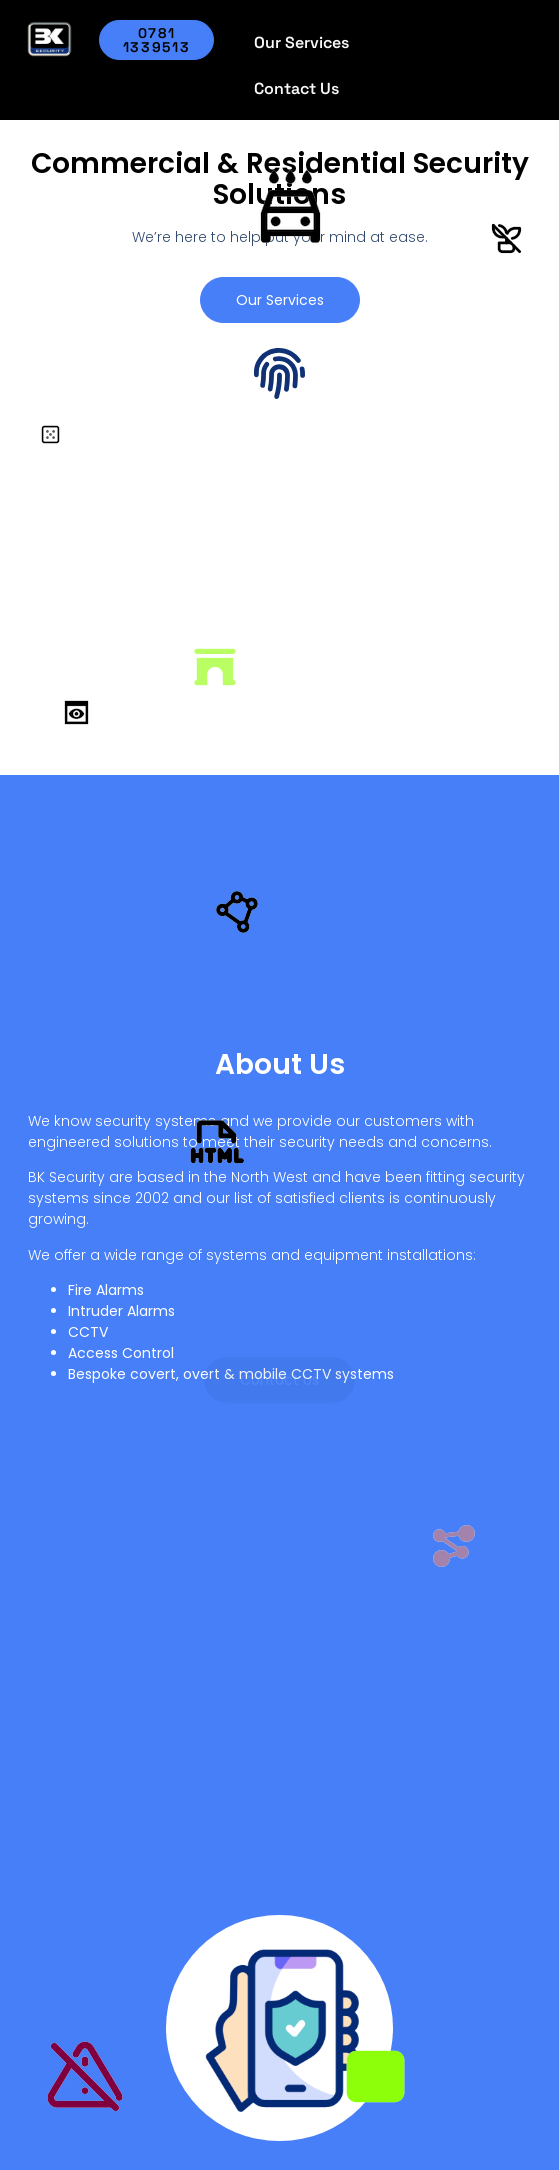 The width and height of the screenshot is (559, 2170). What do you see at coordinates (237, 912) in the screenshot?
I see `create a polygon shape` at bounding box center [237, 912].